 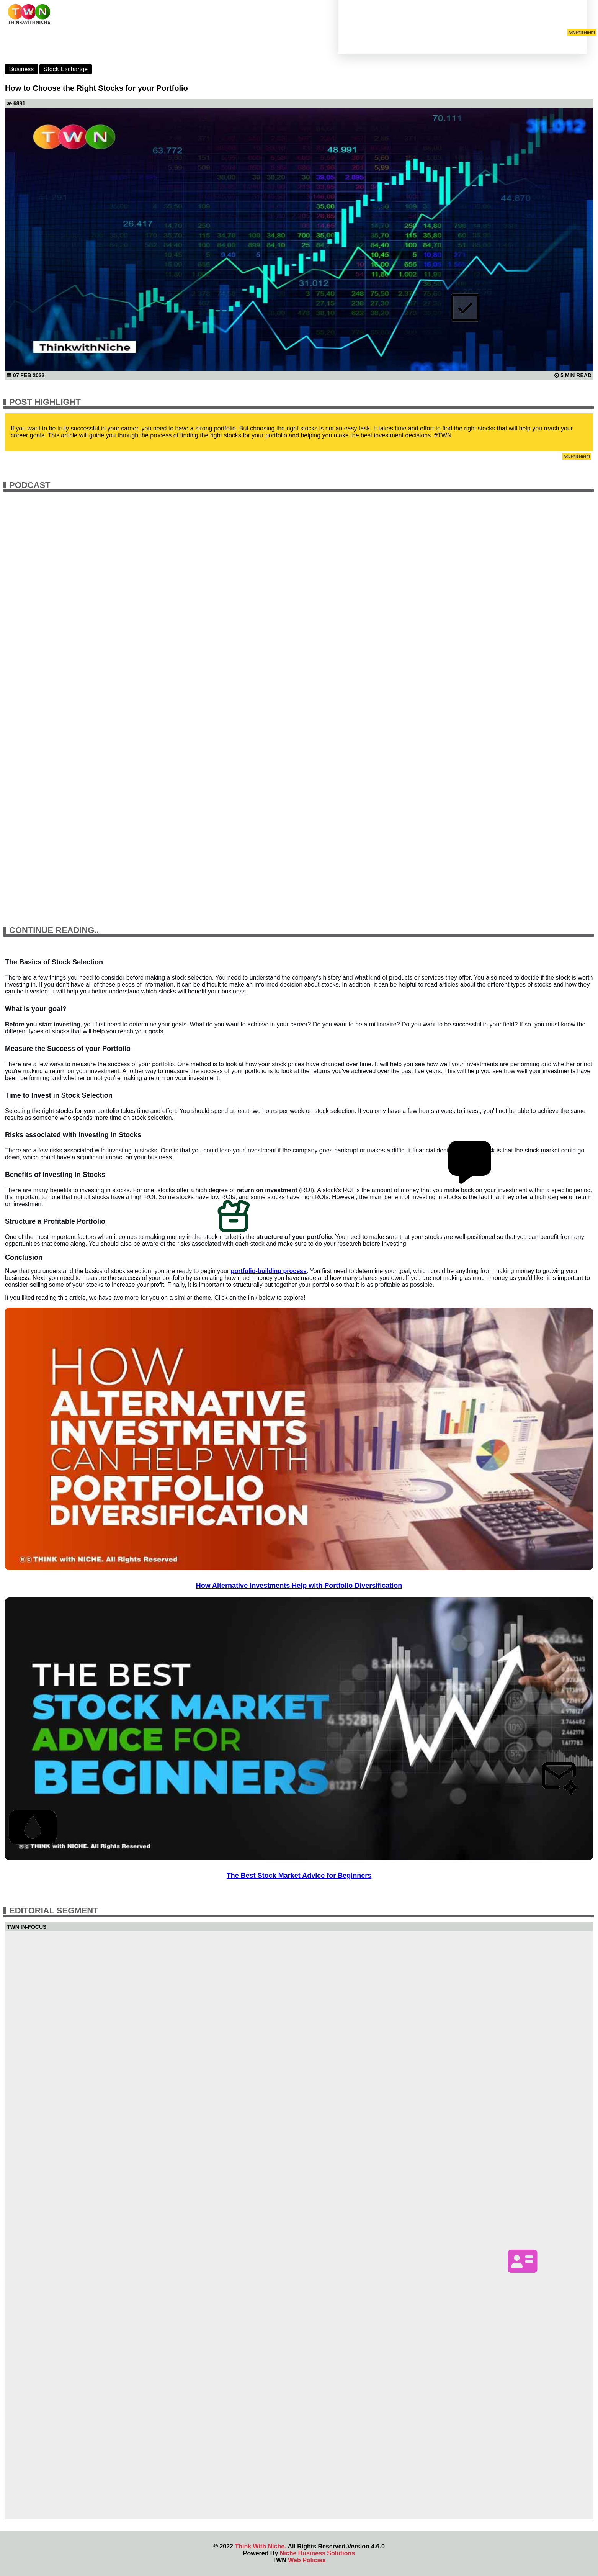 I want to click on open messaging or chat, so click(x=470, y=1160).